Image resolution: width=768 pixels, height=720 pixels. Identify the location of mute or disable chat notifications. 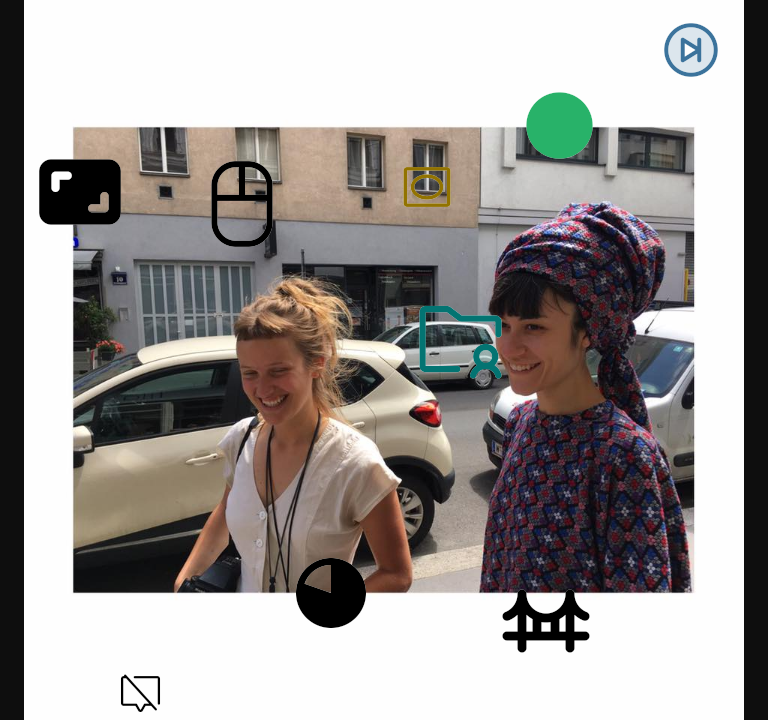
(140, 692).